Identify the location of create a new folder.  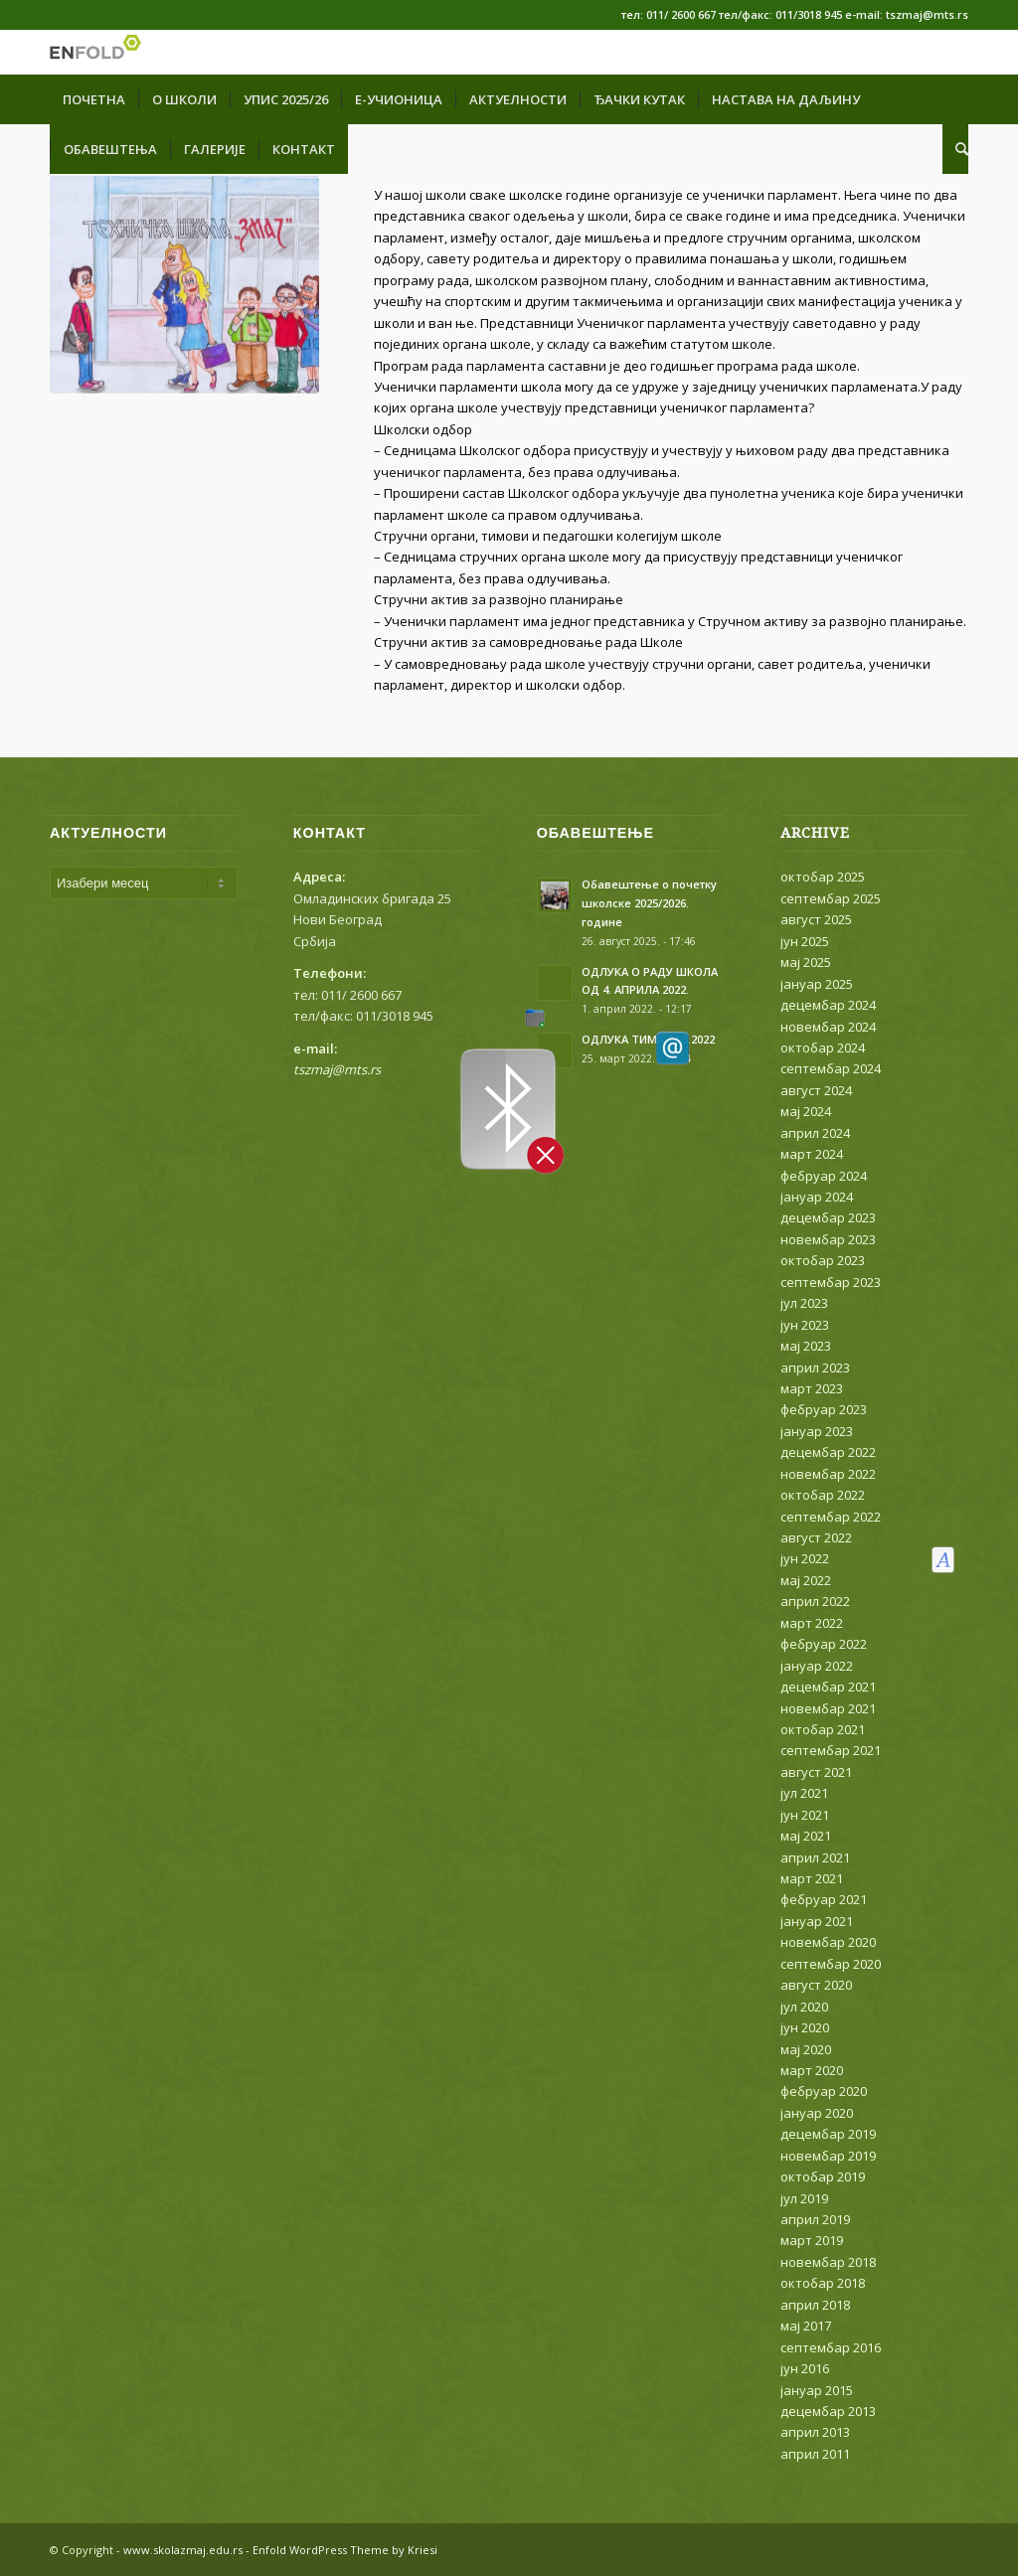
(535, 1018).